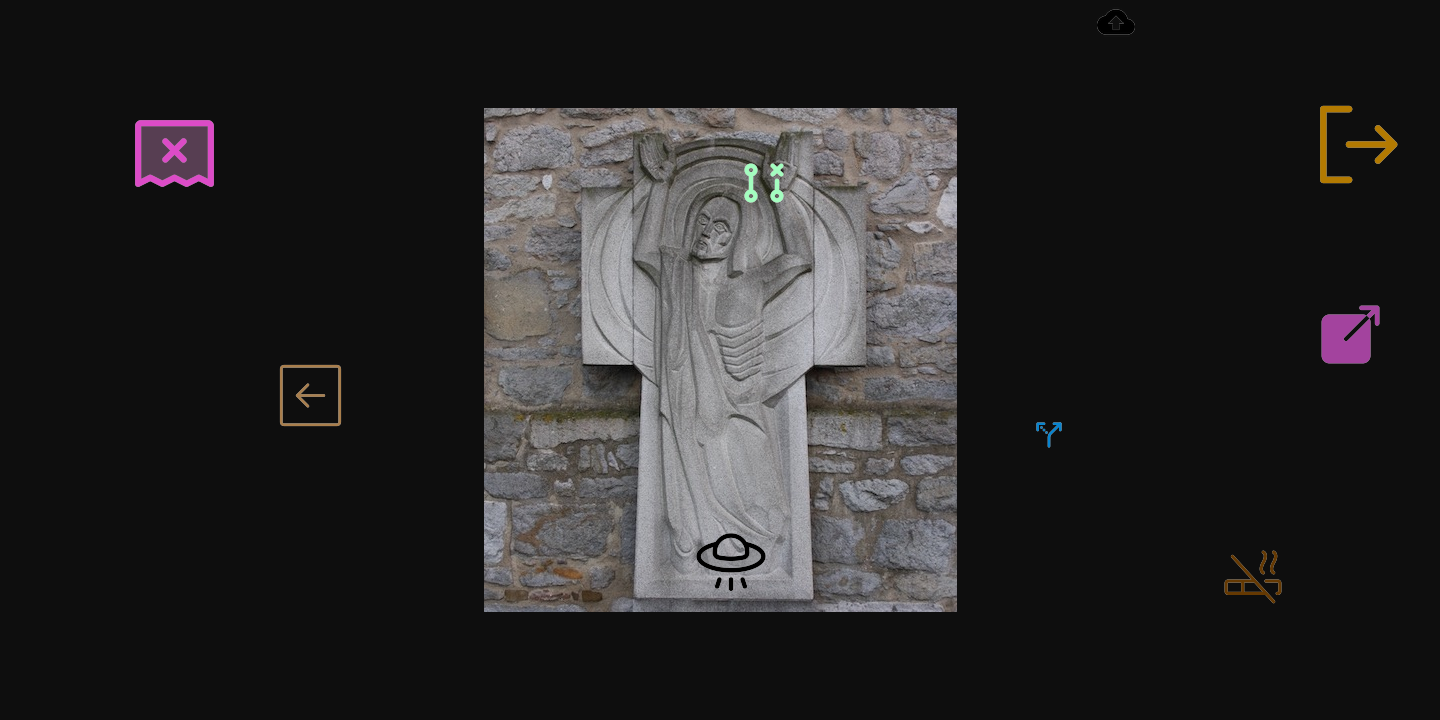  What do you see at coordinates (1355, 144) in the screenshot?
I see `sign out of your account` at bounding box center [1355, 144].